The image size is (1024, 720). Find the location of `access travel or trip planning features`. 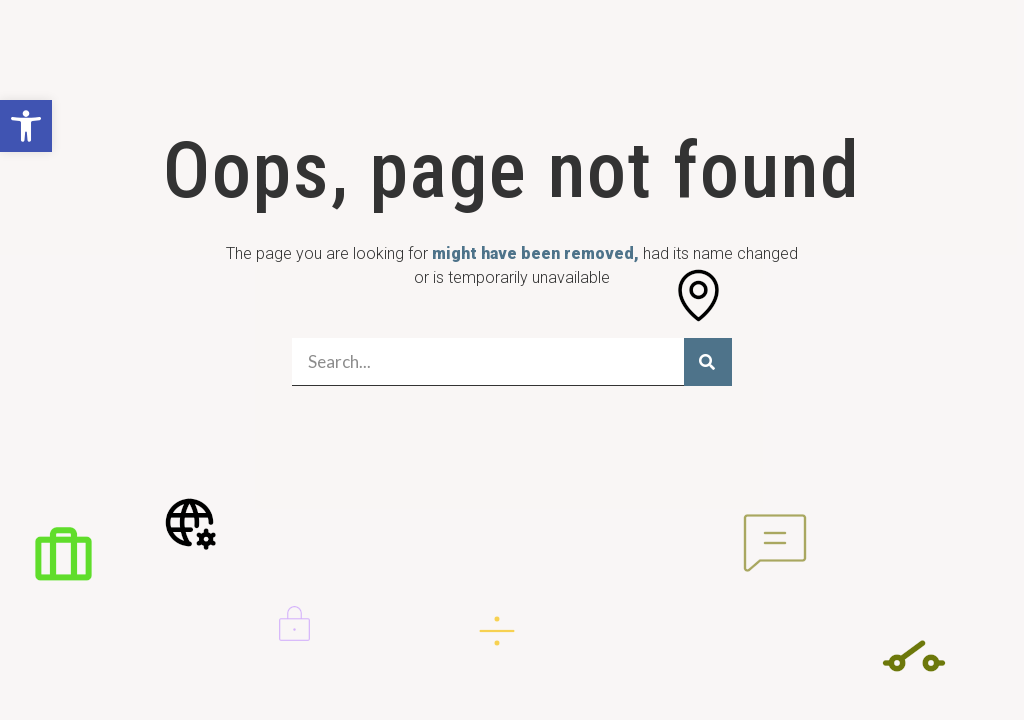

access travel or trip planning features is located at coordinates (63, 557).